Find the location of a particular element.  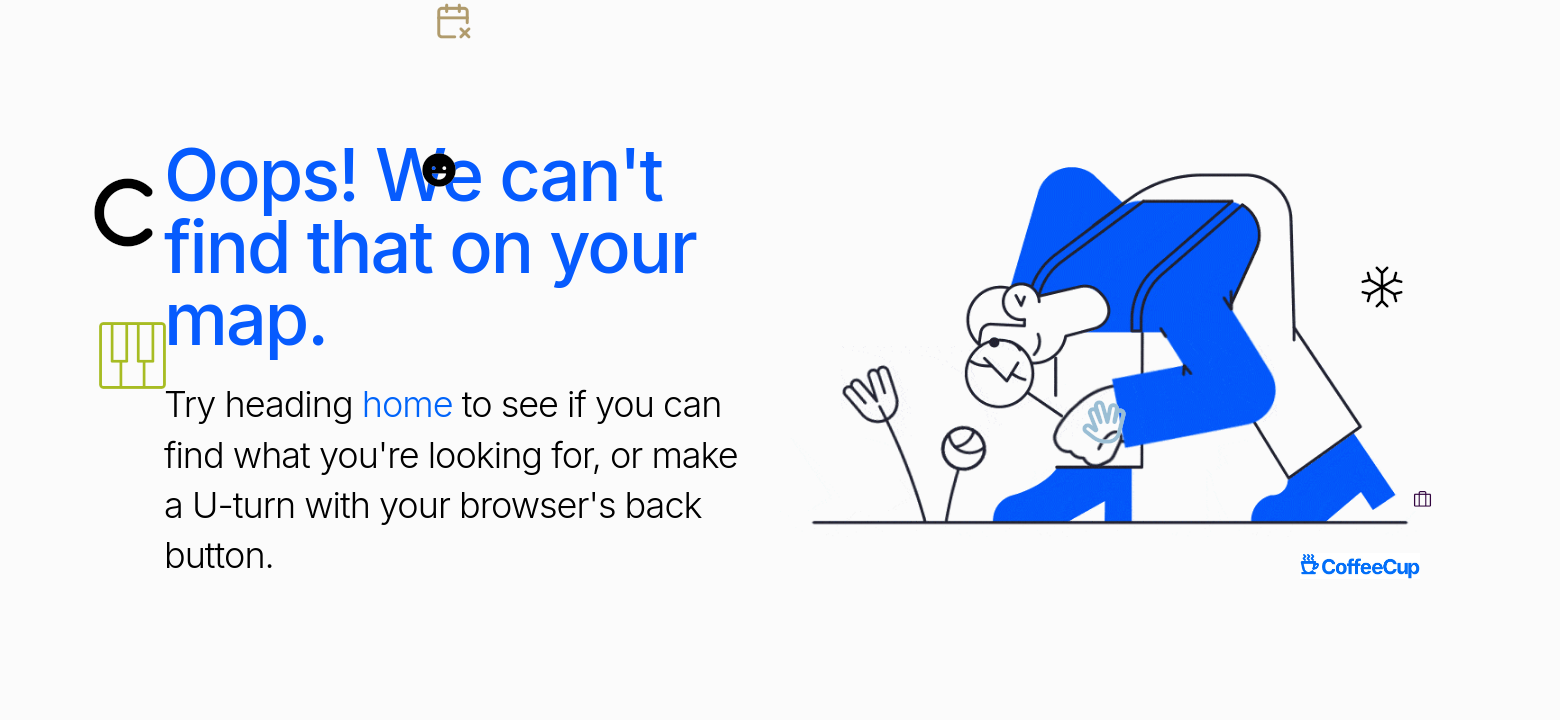

toggle cooling or air conditioning mode is located at coordinates (1382, 287).